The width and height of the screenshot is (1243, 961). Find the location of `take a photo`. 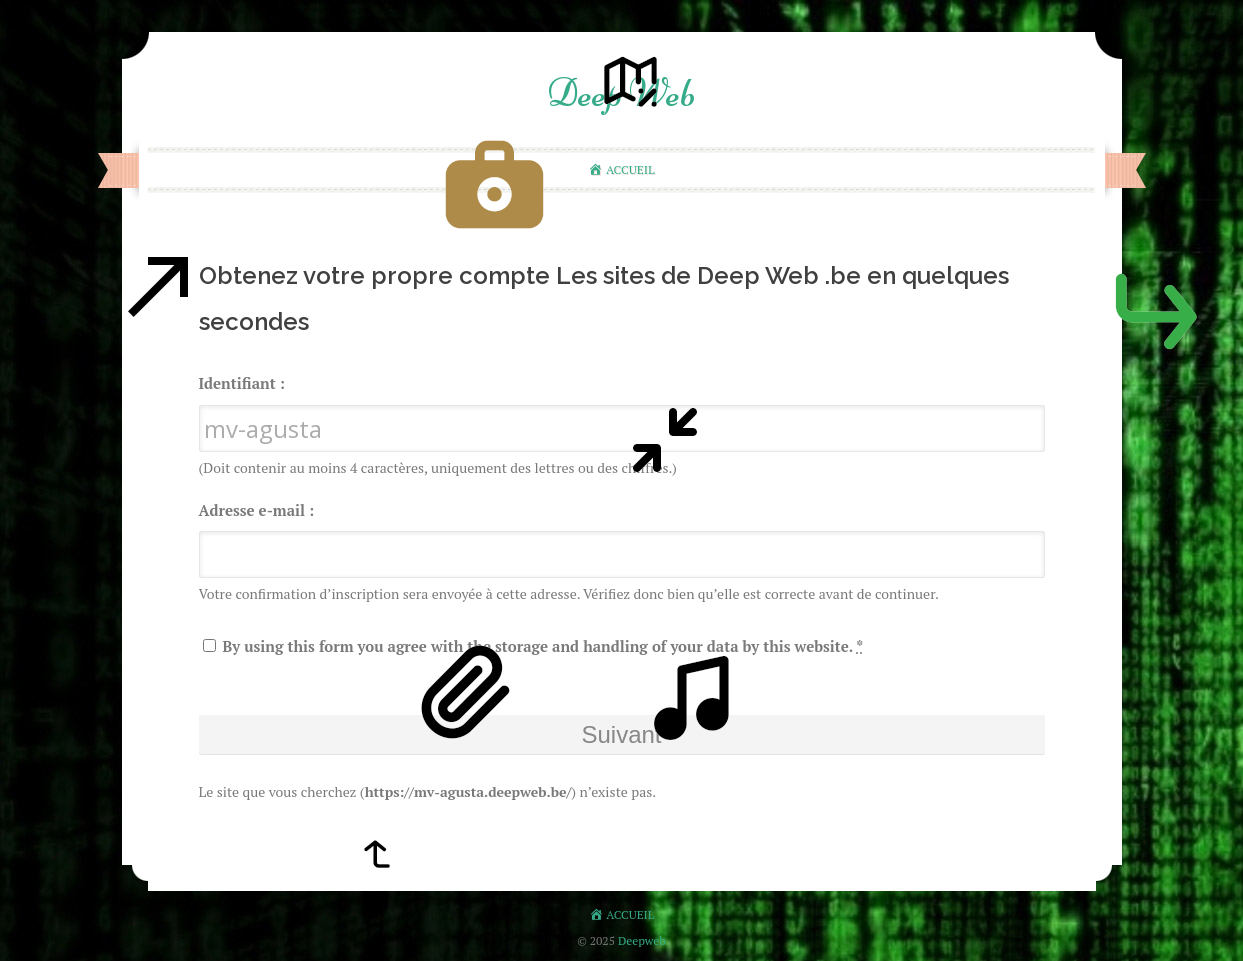

take a photo is located at coordinates (494, 184).